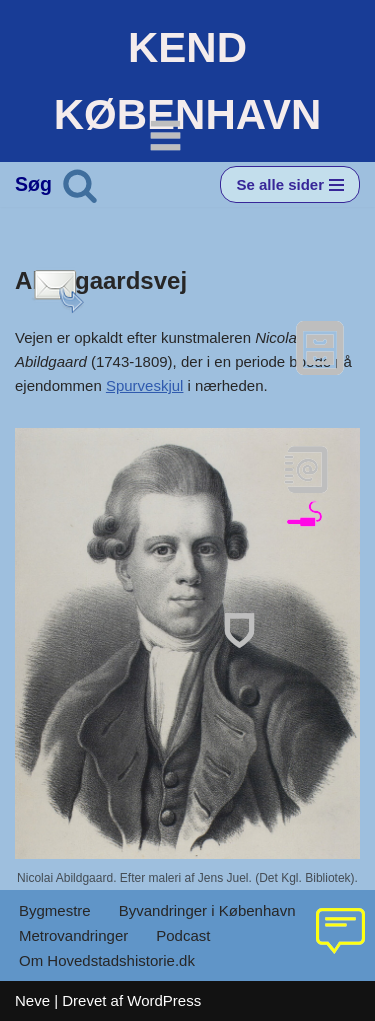  What do you see at coordinates (165, 135) in the screenshot?
I see `open the main menu` at bounding box center [165, 135].